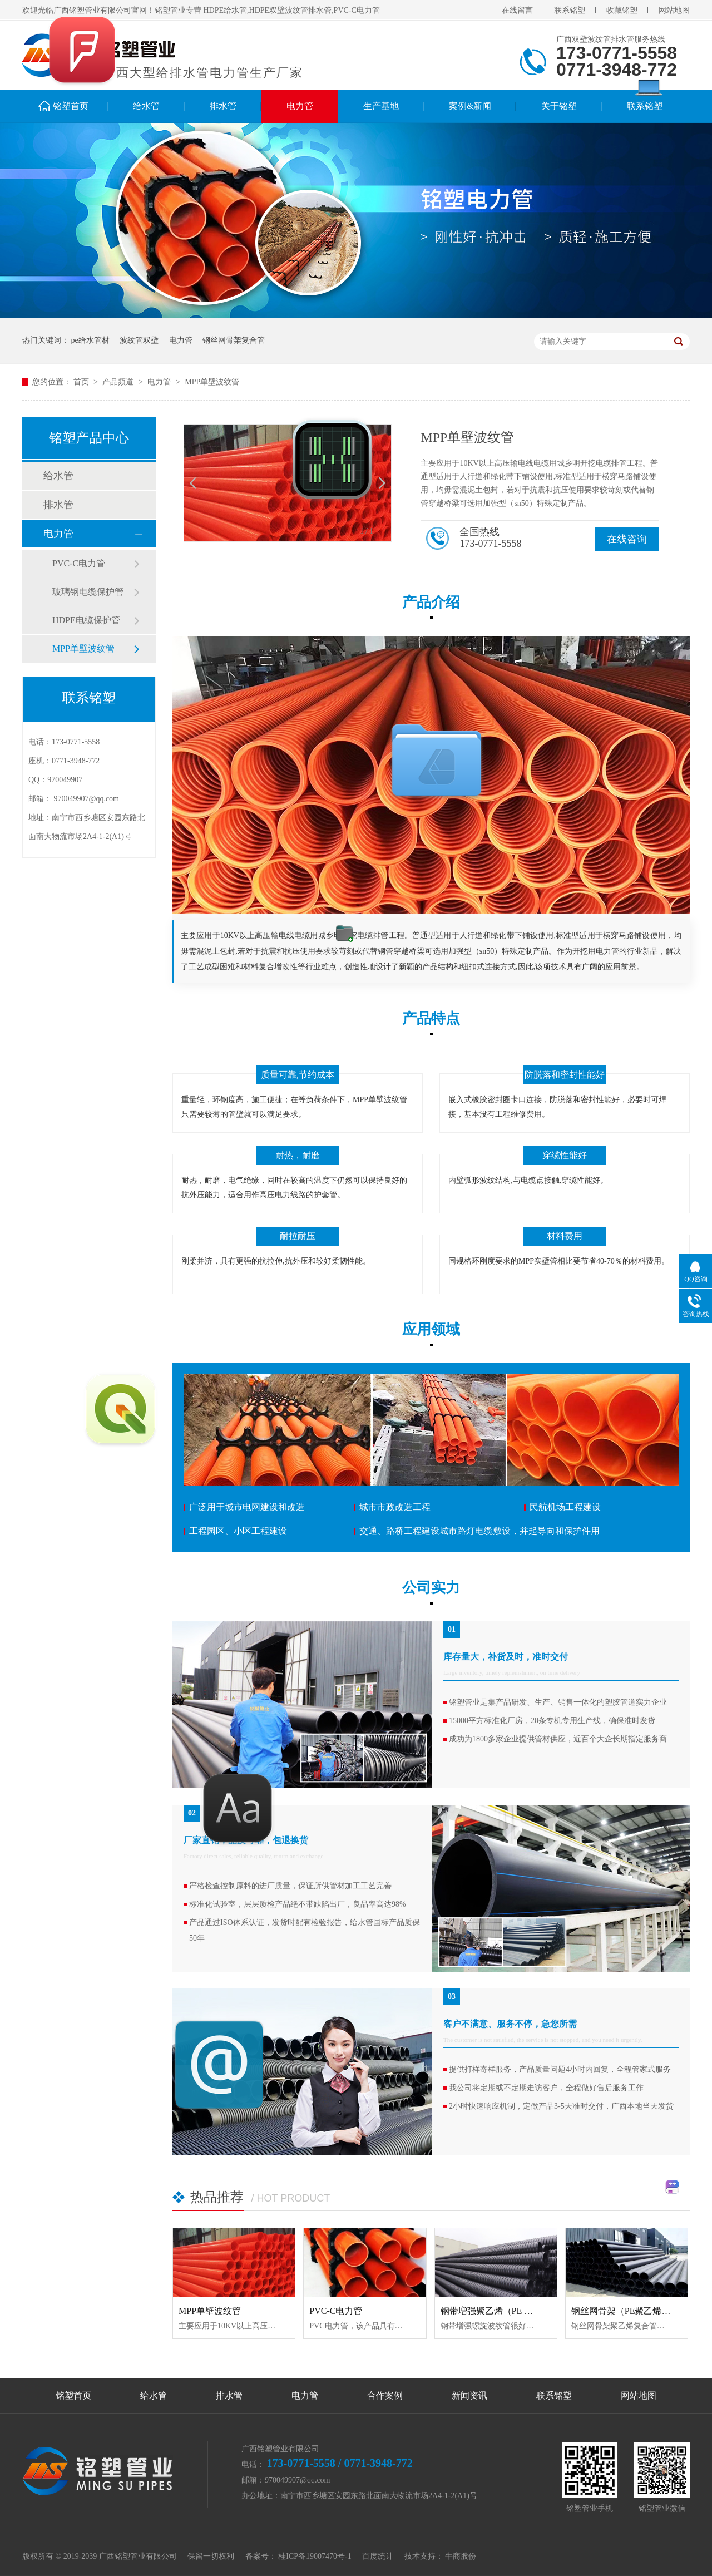 This screenshot has width=712, height=2576. What do you see at coordinates (672, 2187) in the screenshot?
I see `open citations manager app` at bounding box center [672, 2187].